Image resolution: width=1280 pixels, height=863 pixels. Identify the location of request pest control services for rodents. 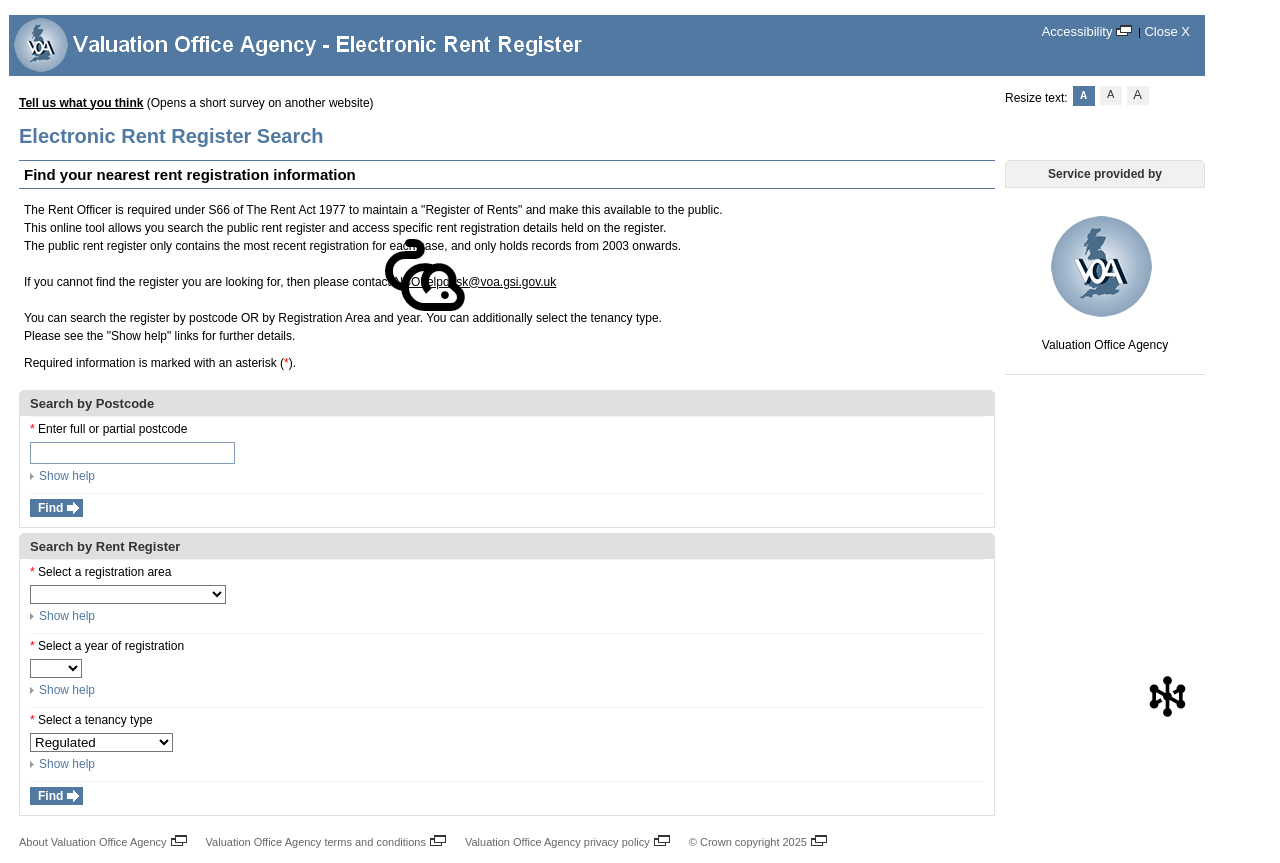
(425, 275).